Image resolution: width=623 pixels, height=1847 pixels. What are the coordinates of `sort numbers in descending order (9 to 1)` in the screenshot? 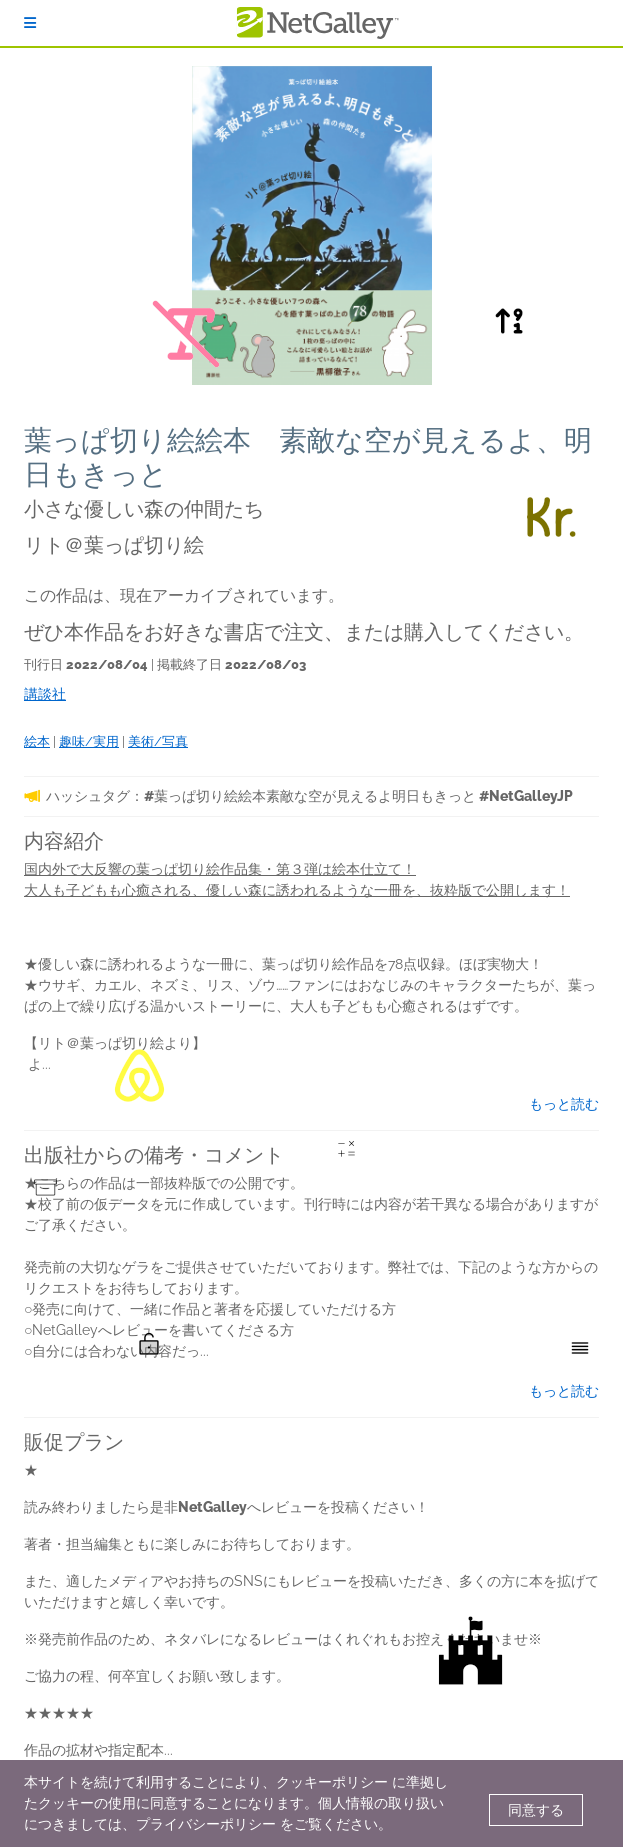 It's located at (510, 321).